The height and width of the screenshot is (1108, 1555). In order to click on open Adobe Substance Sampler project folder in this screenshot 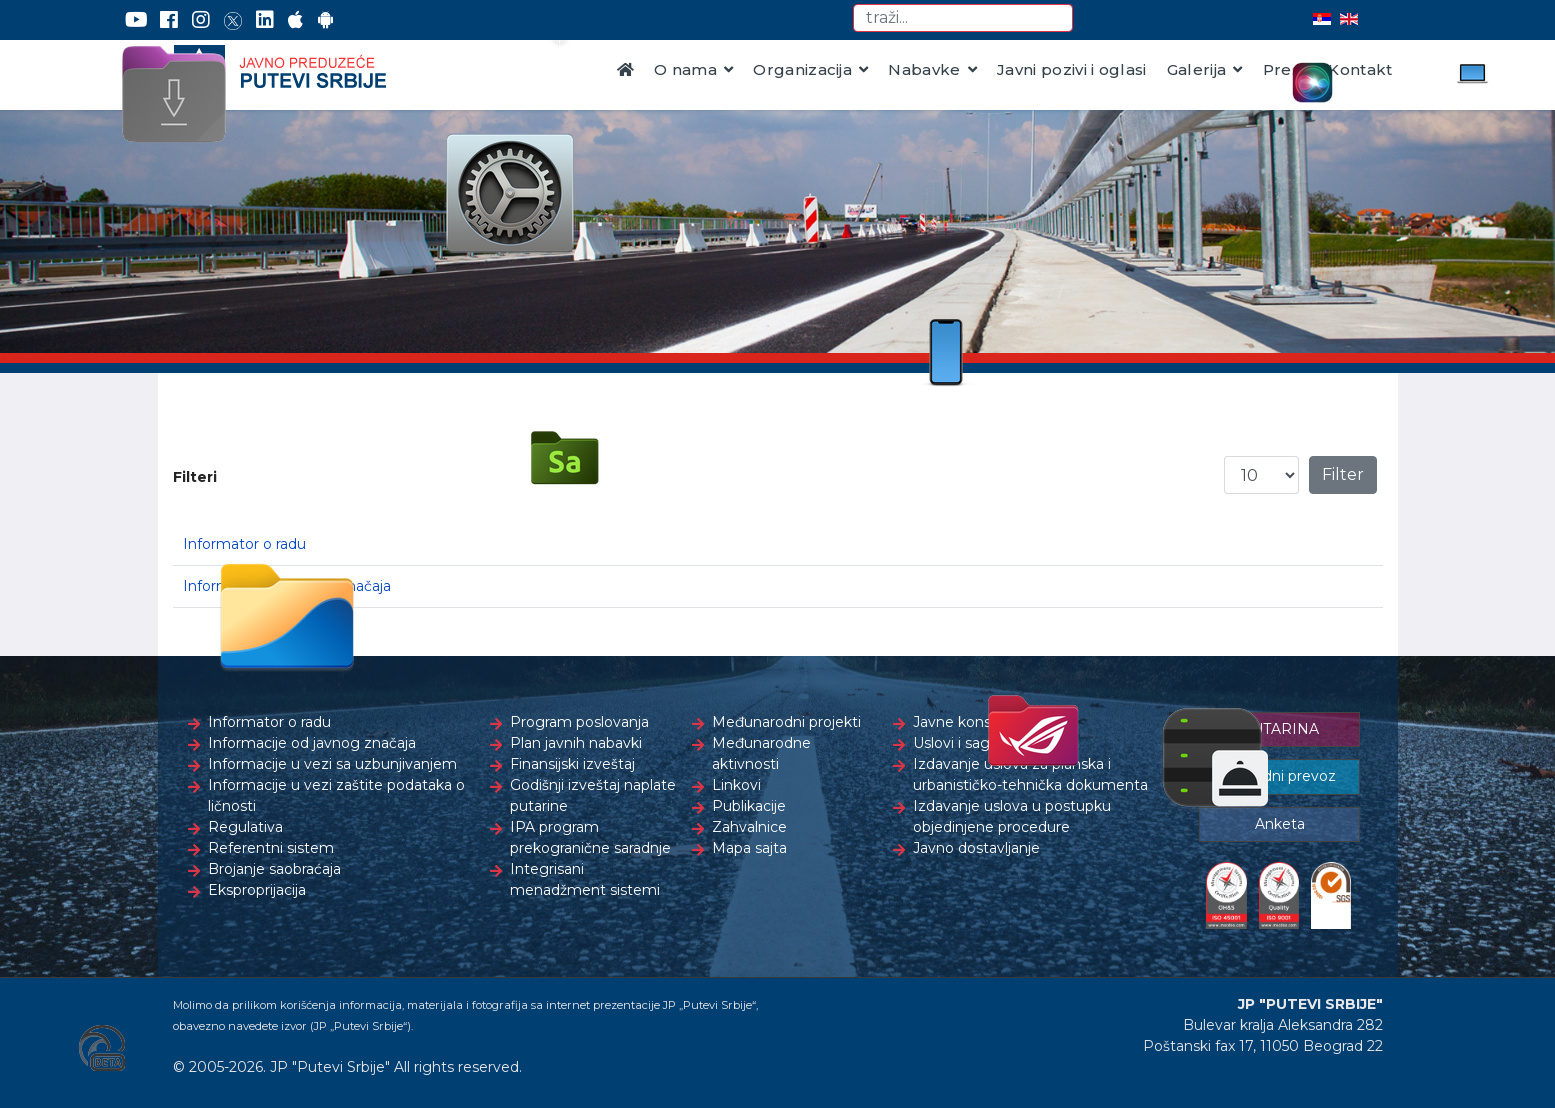, I will do `click(564, 459)`.